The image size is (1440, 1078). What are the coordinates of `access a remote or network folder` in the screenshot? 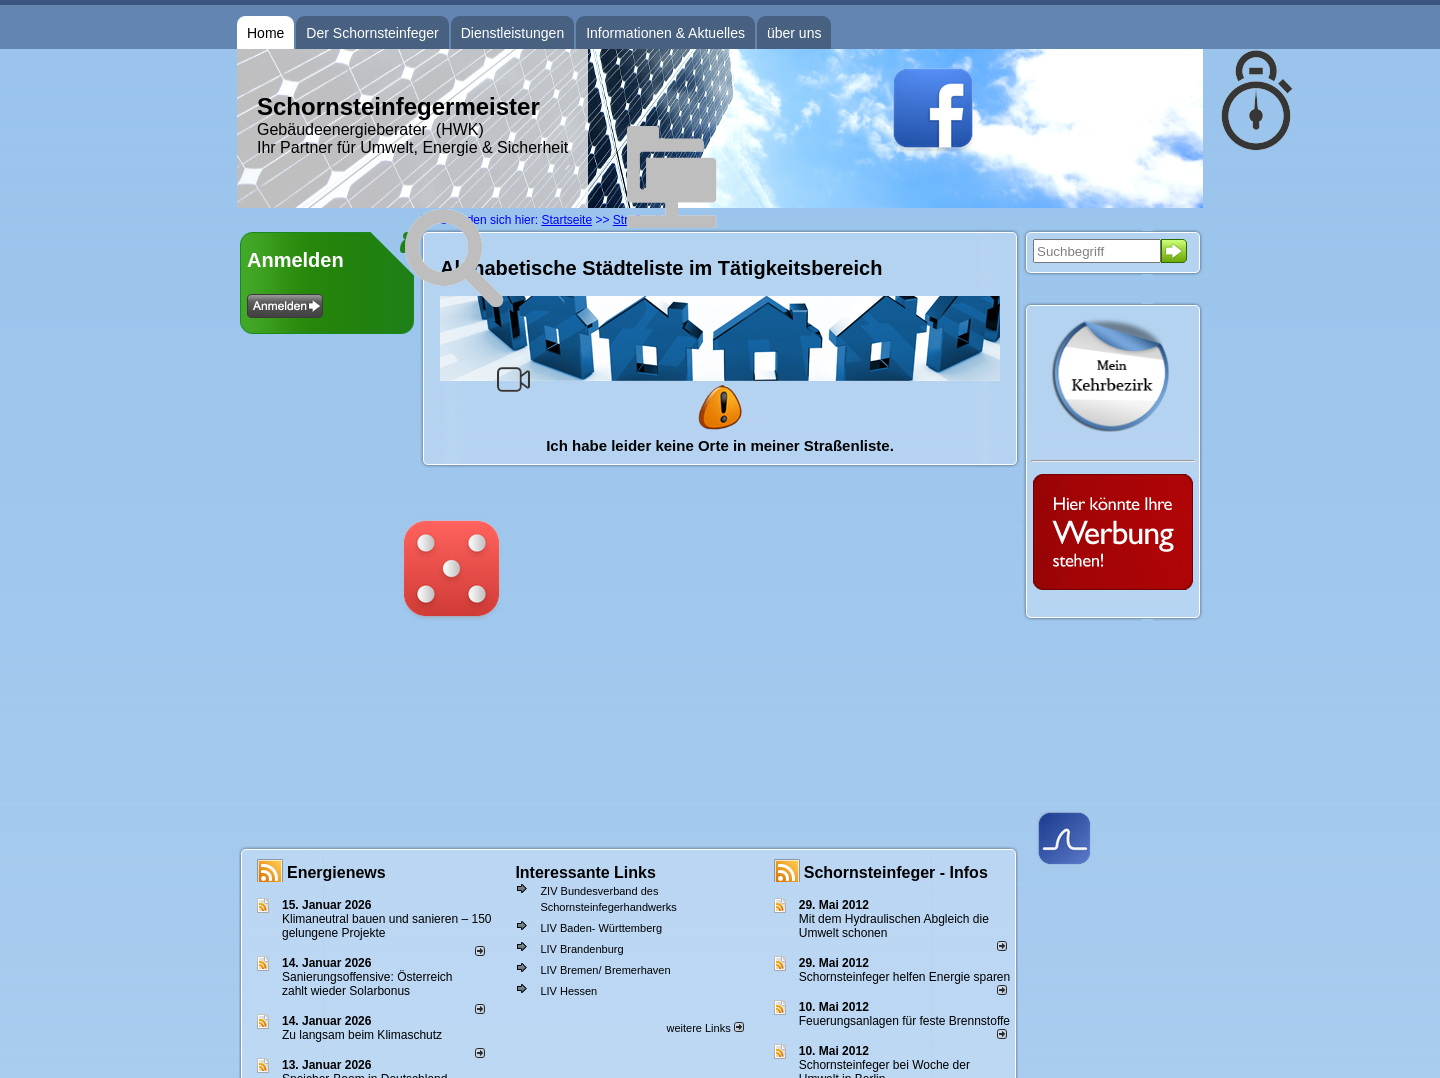 It's located at (678, 177).